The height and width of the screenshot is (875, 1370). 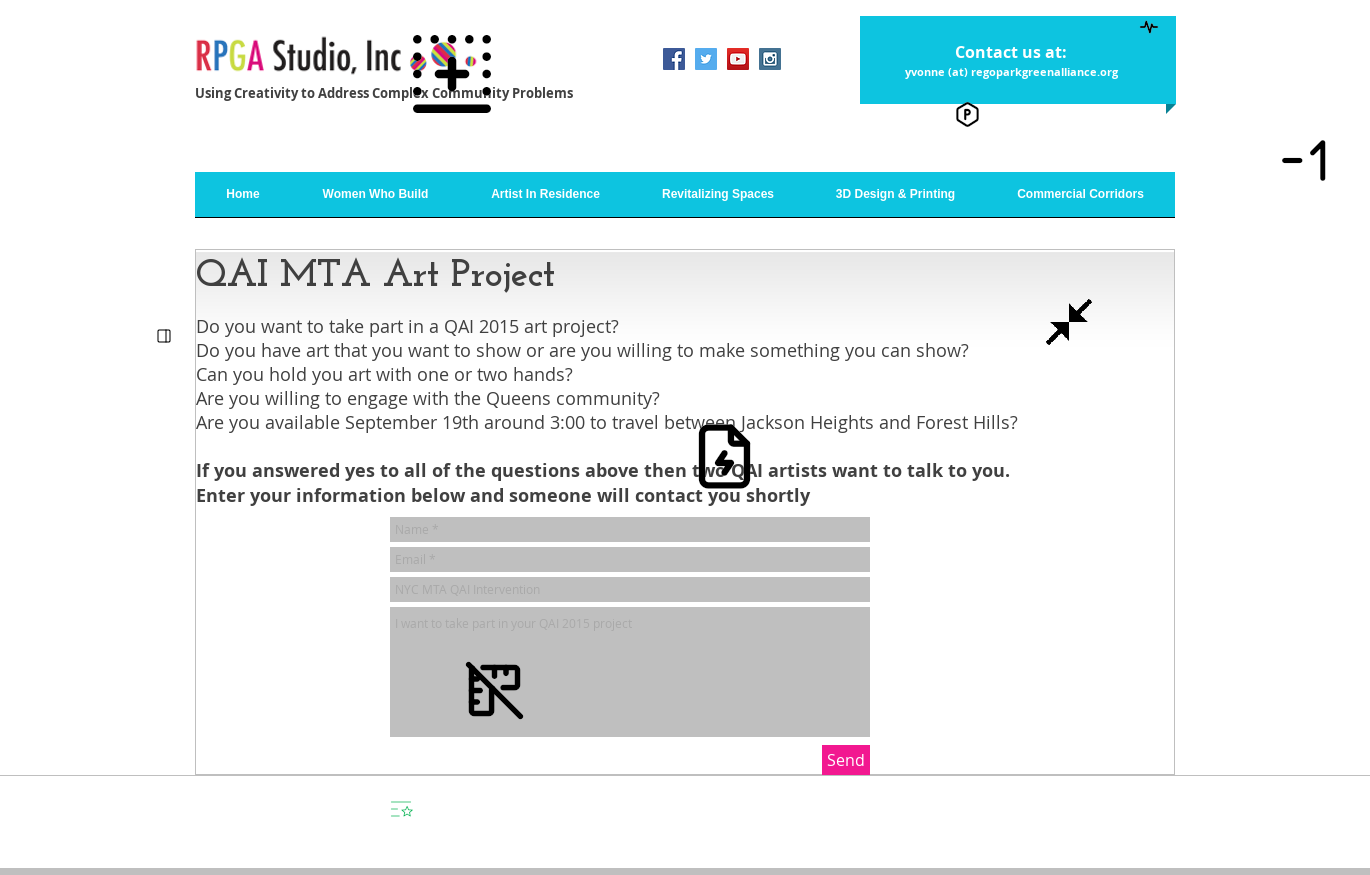 What do you see at coordinates (1069, 322) in the screenshot?
I see `exit fullscreen mode` at bounding box center [1069, 322].